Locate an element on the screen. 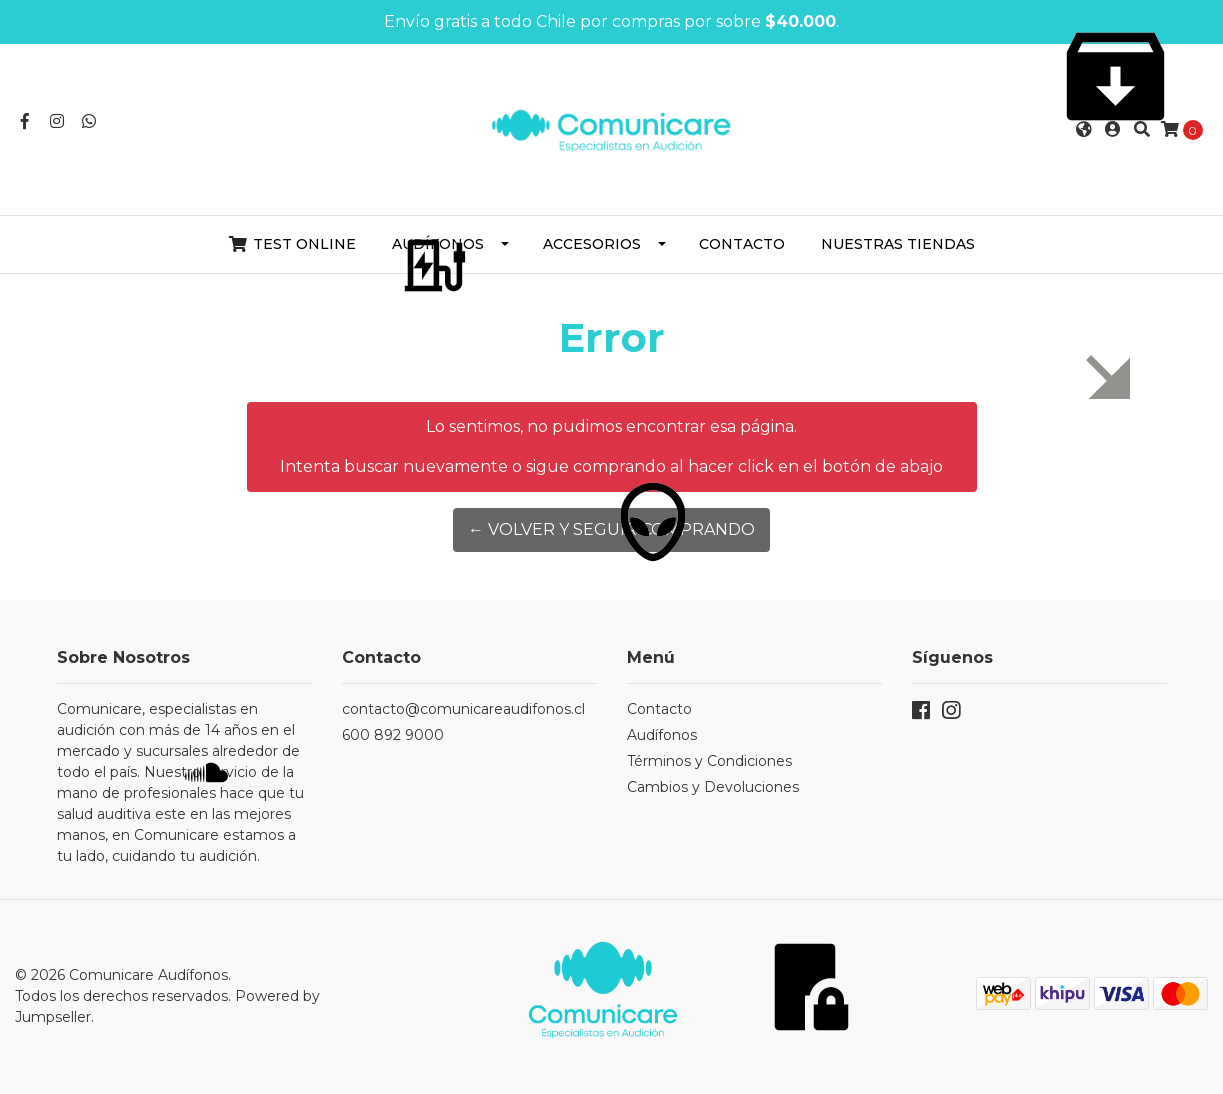 Image resolution: width=1223 pixels, height=1094 pixels. indicates phone is locked or secured is located at coordinates (805, 987).